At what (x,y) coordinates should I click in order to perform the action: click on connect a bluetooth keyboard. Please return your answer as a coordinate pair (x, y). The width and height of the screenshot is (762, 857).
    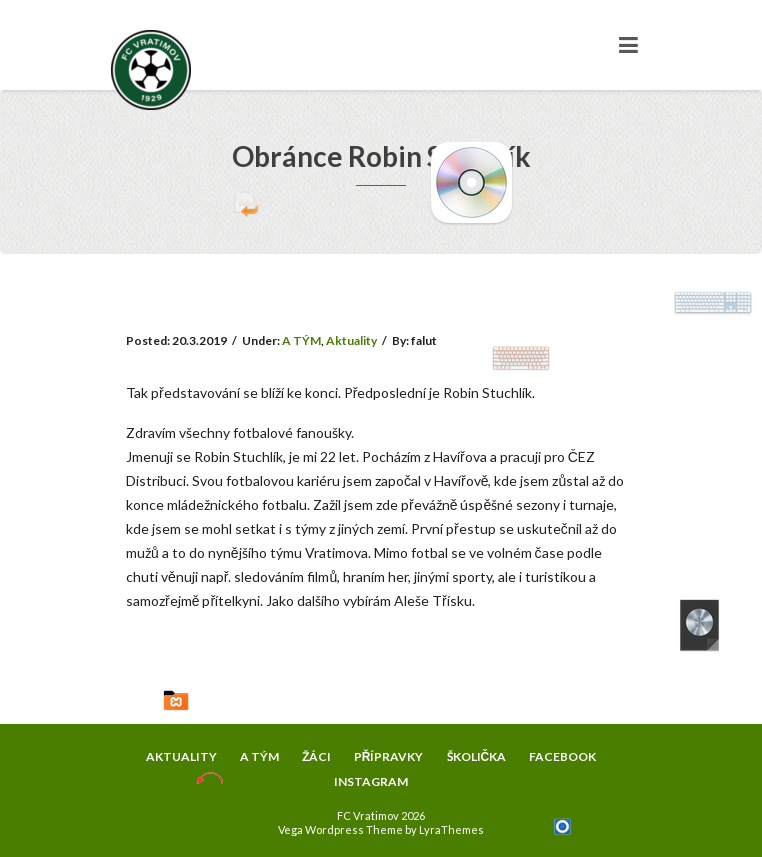
    Looking at the image, I should click on (713, 302).